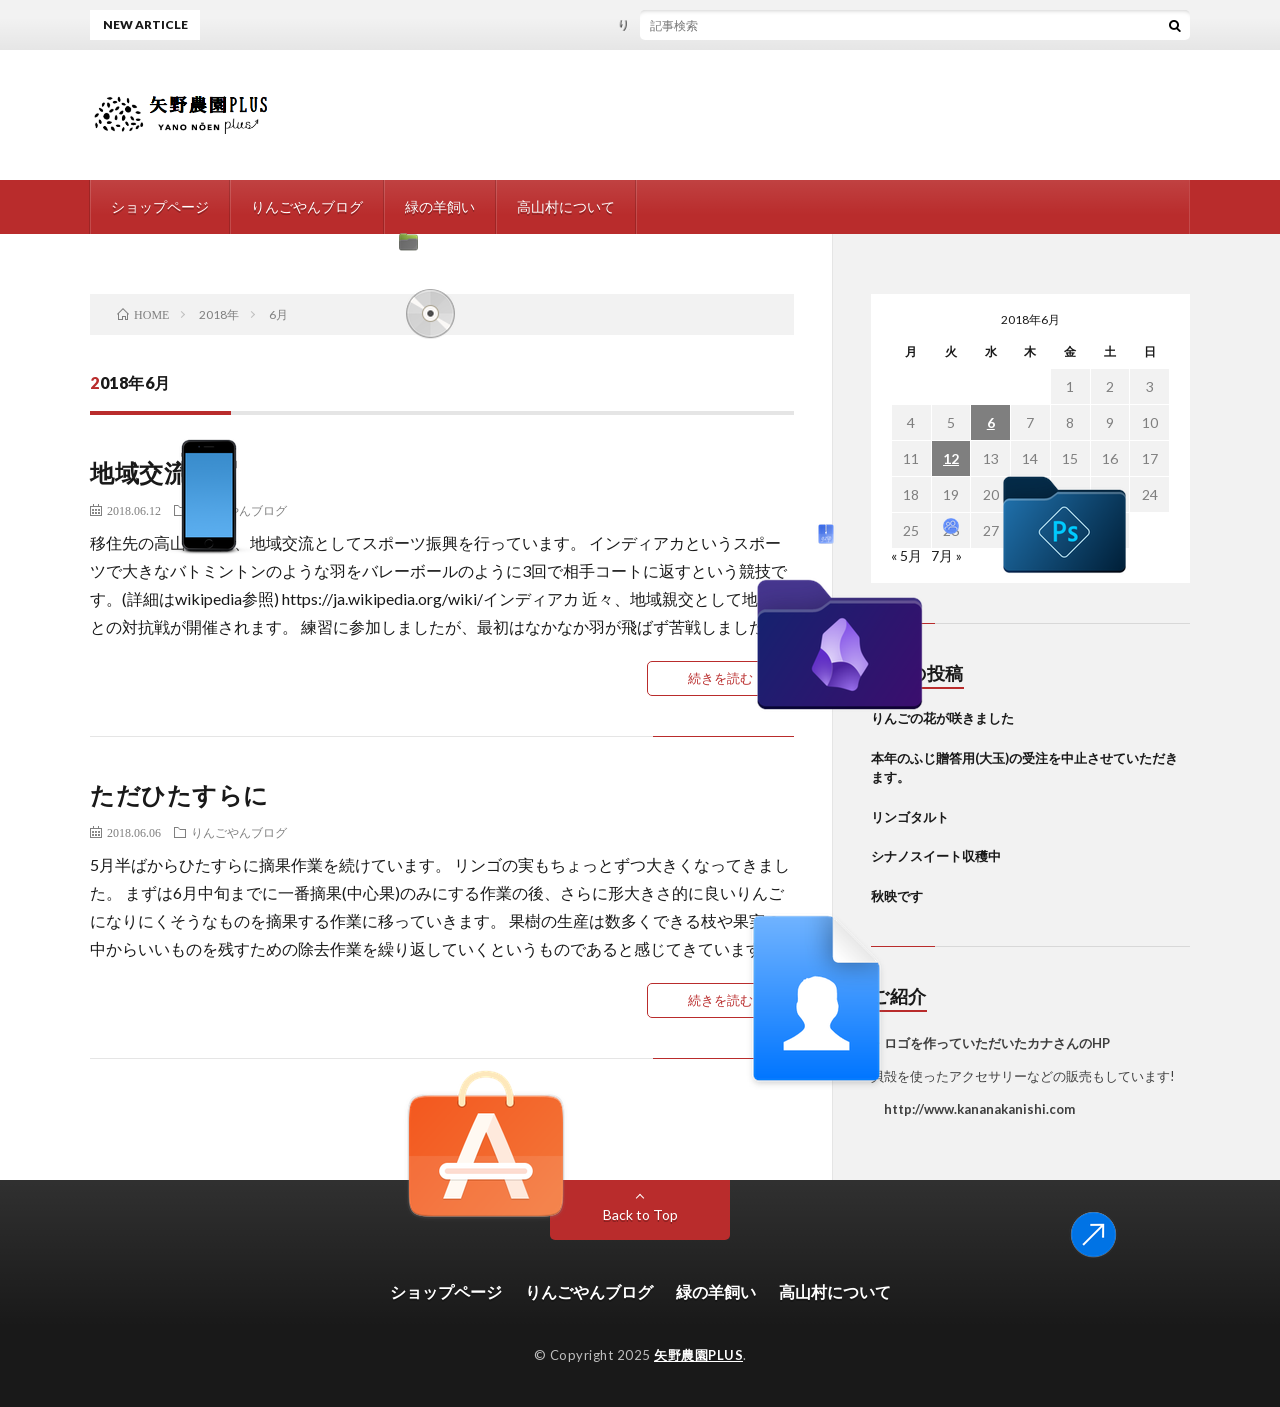 The height and width of the screenshot is (1407, 1280). What do you see at coordinates (486, 1156) in the screenshot?
I see `open the ubuntu software center` at bounding box center [486, 1156].